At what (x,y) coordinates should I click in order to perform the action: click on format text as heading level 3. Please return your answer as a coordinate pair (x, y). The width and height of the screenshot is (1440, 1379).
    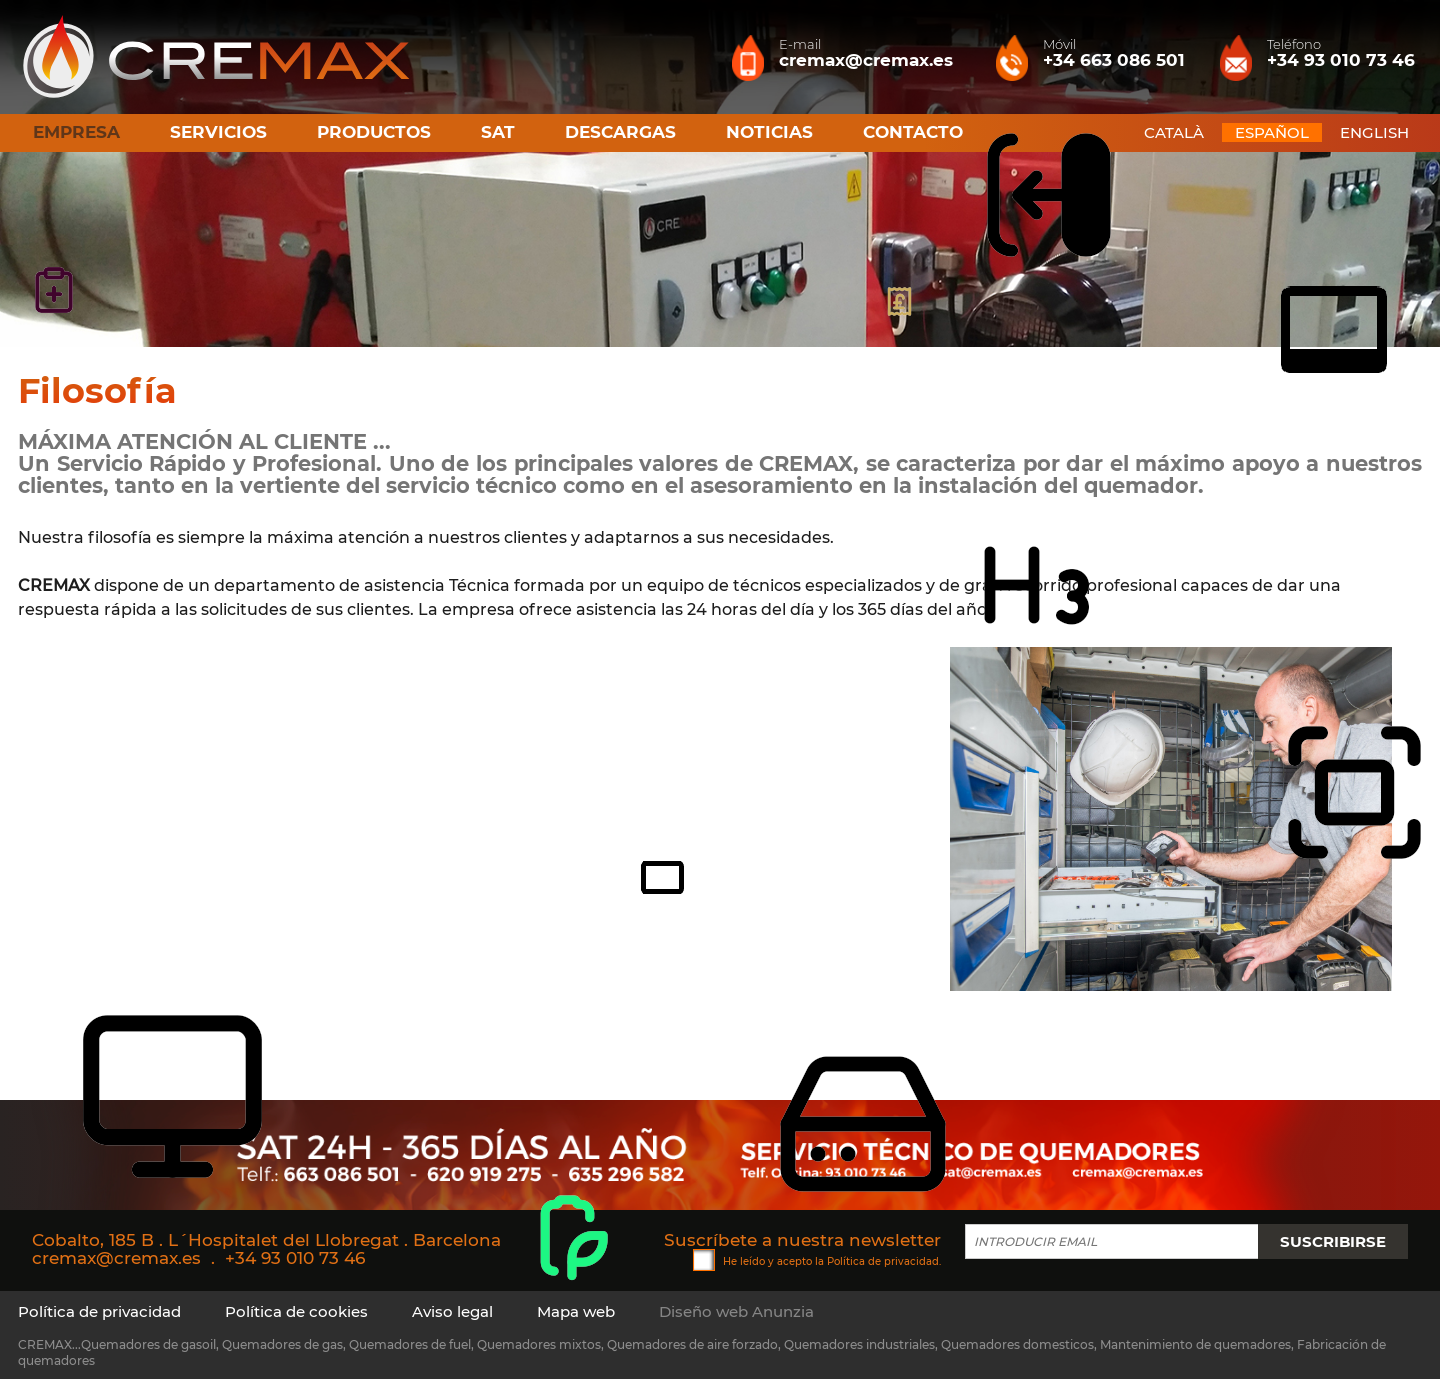
    Looking at the image, I should click on (1034, 585).